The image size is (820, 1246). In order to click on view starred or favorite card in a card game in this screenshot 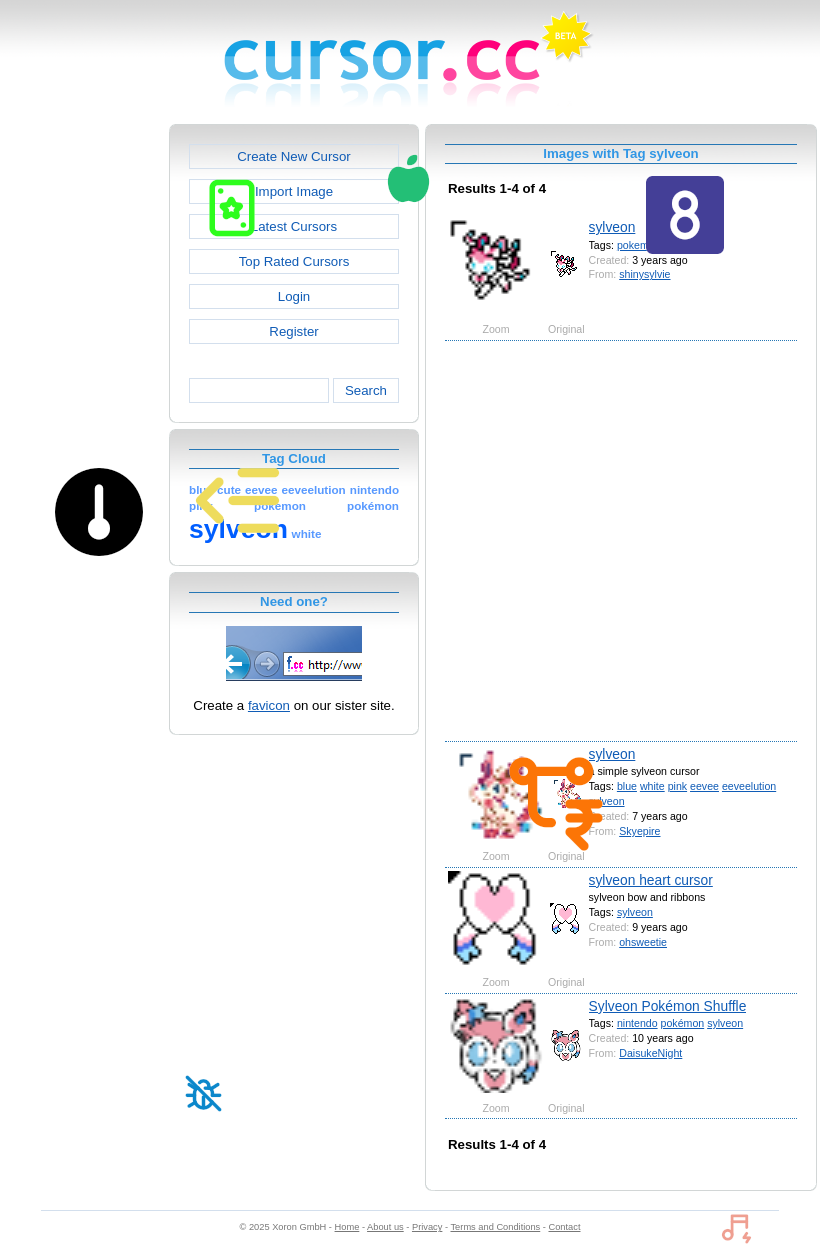, I will do `click(232, 208)`.